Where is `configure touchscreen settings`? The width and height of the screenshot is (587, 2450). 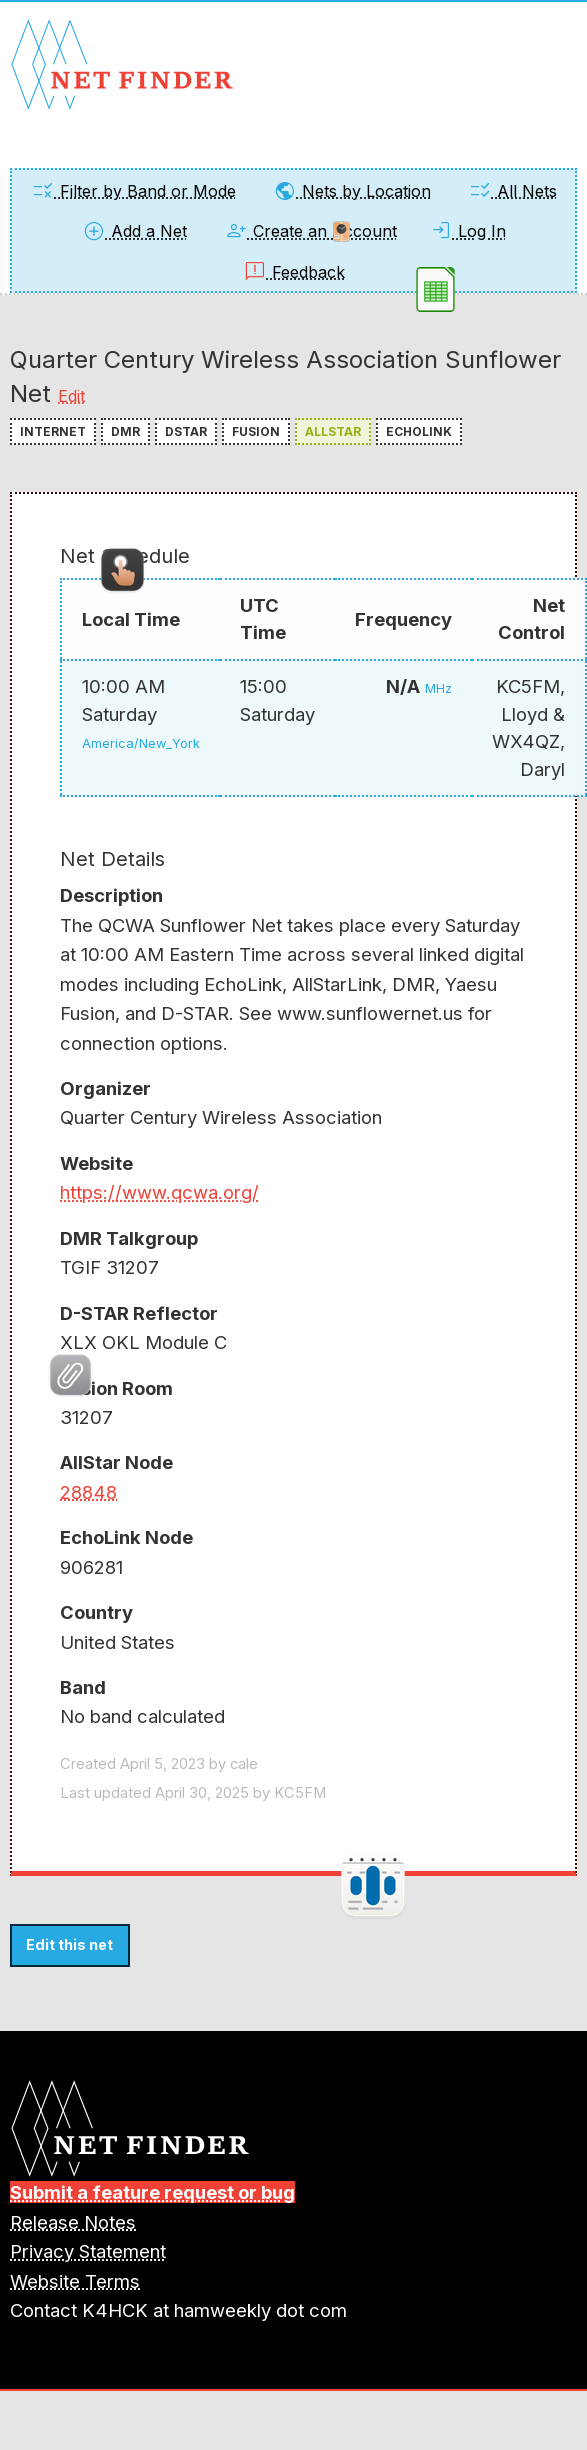 configure touchscreen settings is located at coordinates (122, 570).